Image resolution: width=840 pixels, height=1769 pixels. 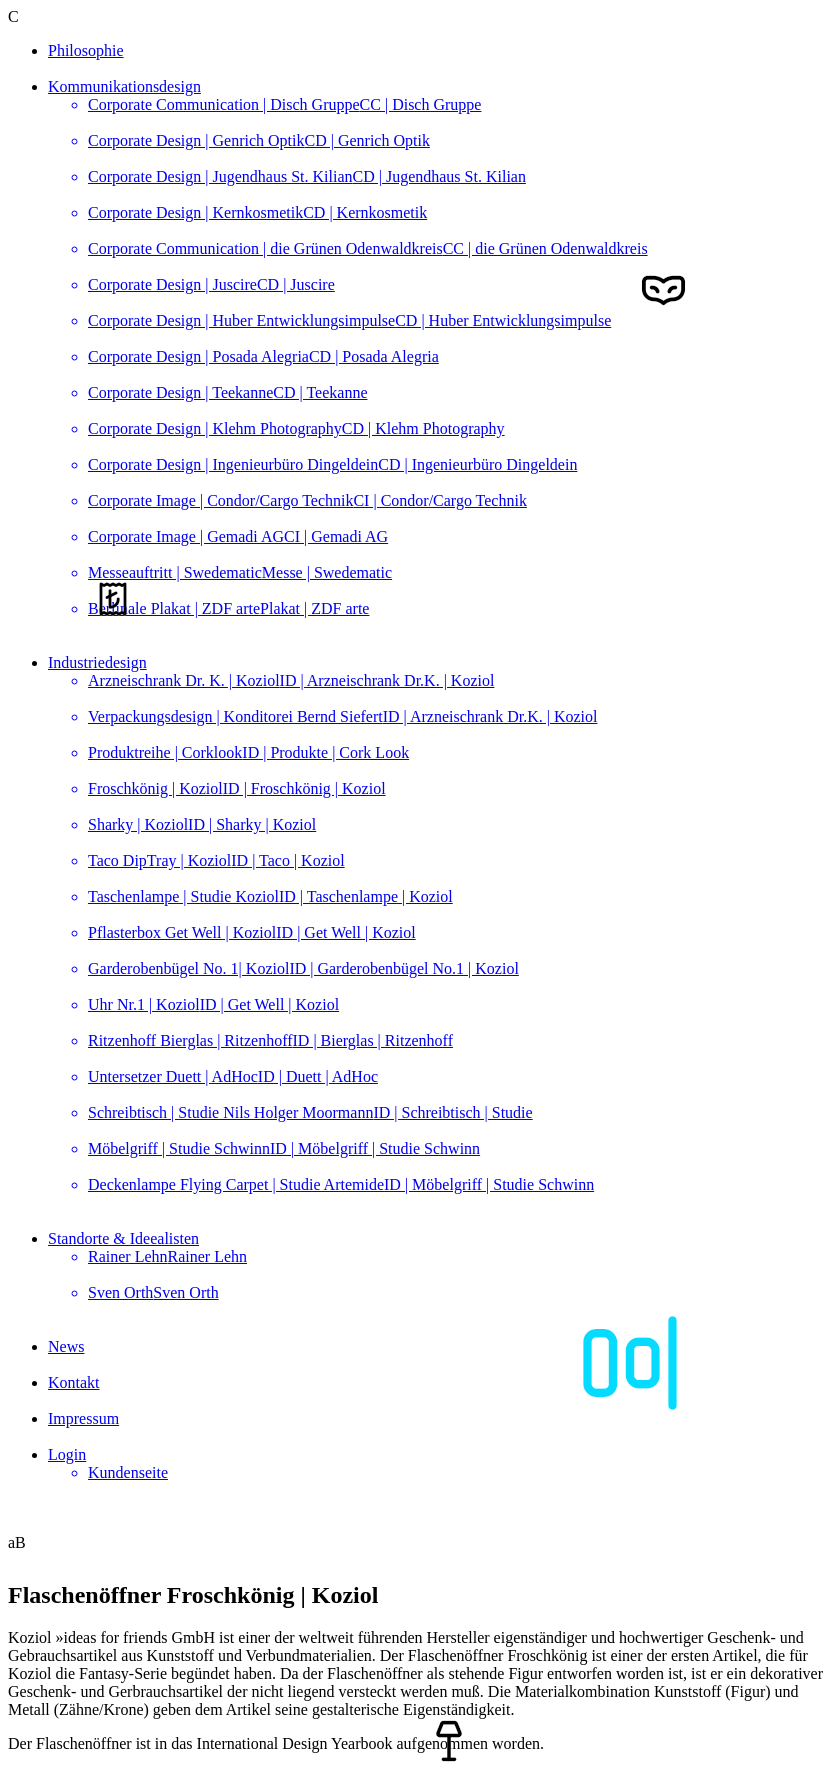 What do you see at coordinates (630, 1363) in the screenshot?
I see `align elements to the end of the horizontal axis` at bounding box center [630, 1363].